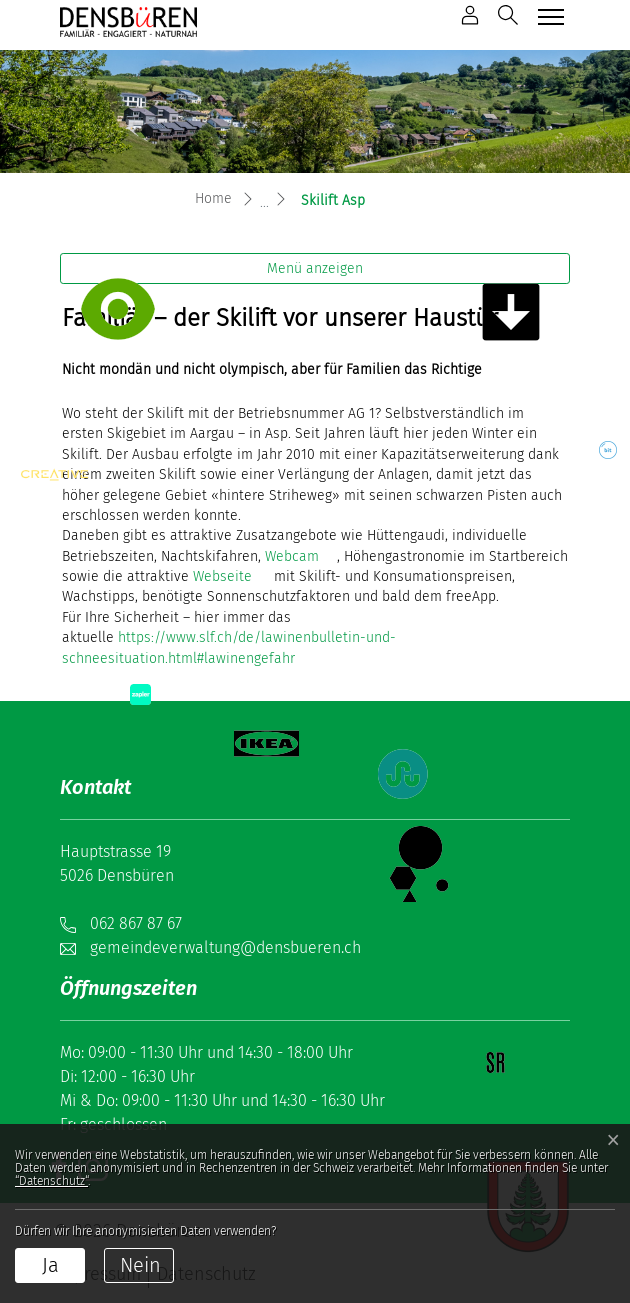 This screenshot has height=1303, width=630. What do you see at coordinates (511, 312) in the screenshot?
I see `download file or content` at bounding box center [511, 312].